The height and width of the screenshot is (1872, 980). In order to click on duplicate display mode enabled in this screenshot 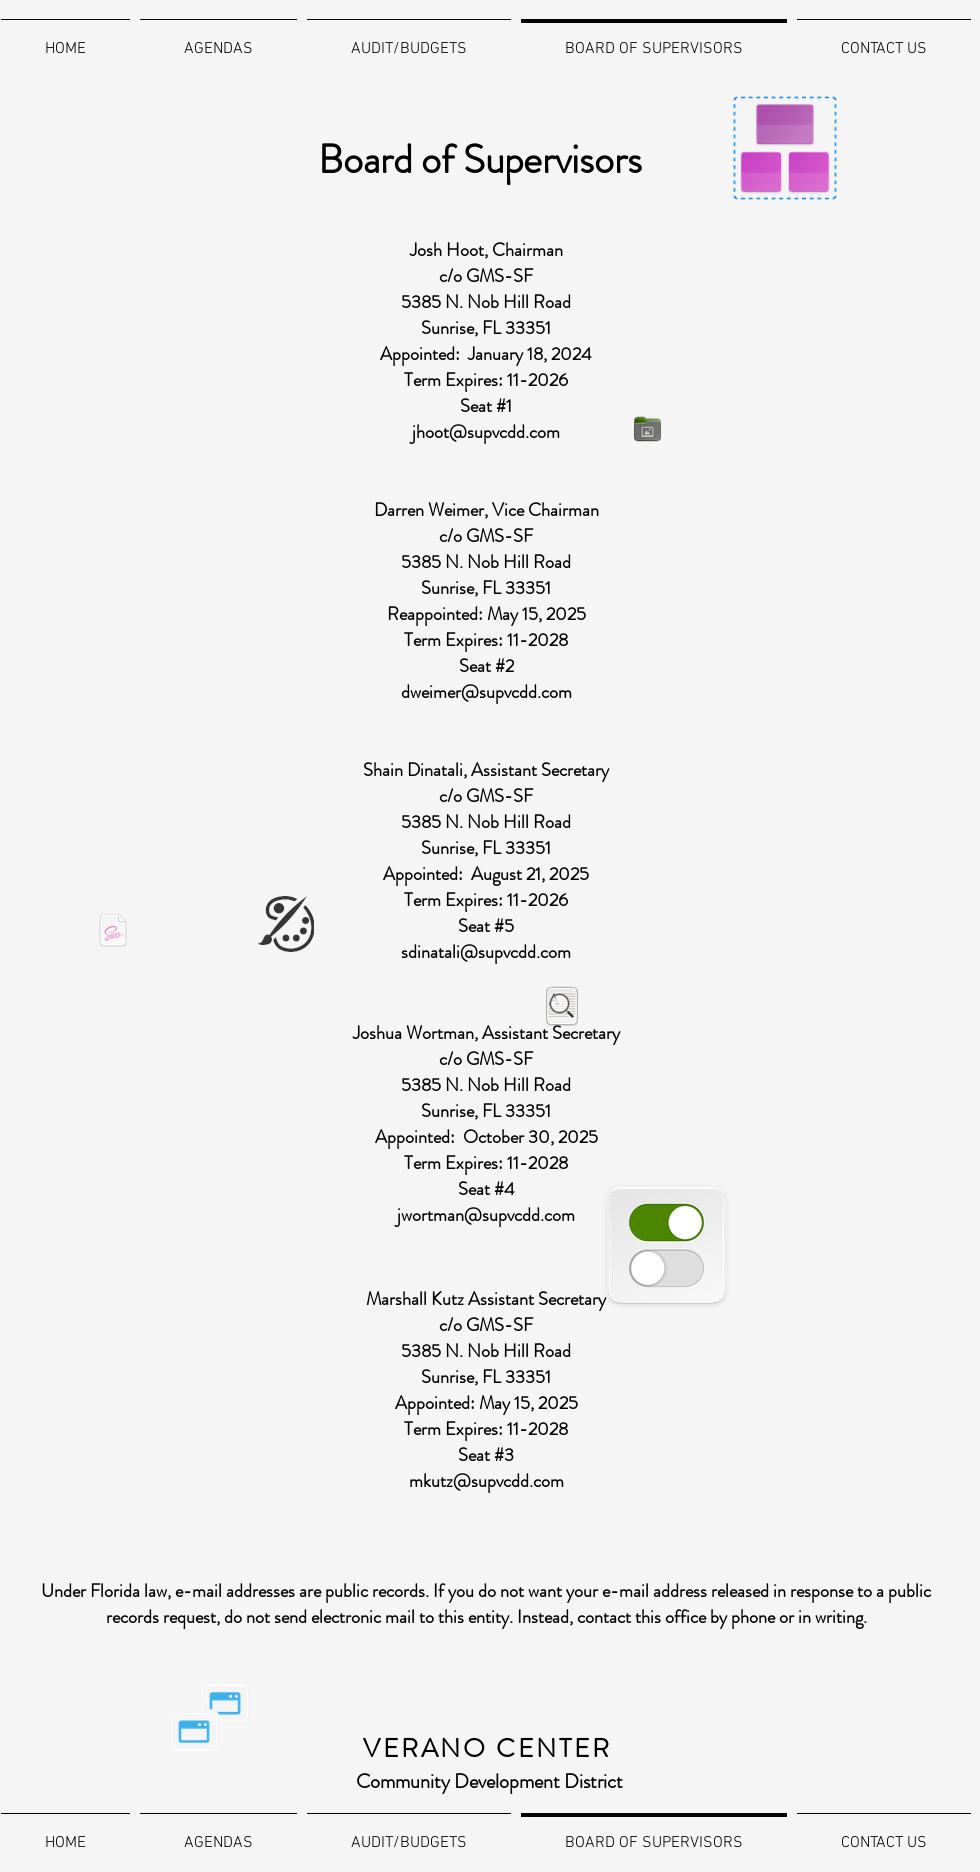, I will do `click(209, 1717)`.